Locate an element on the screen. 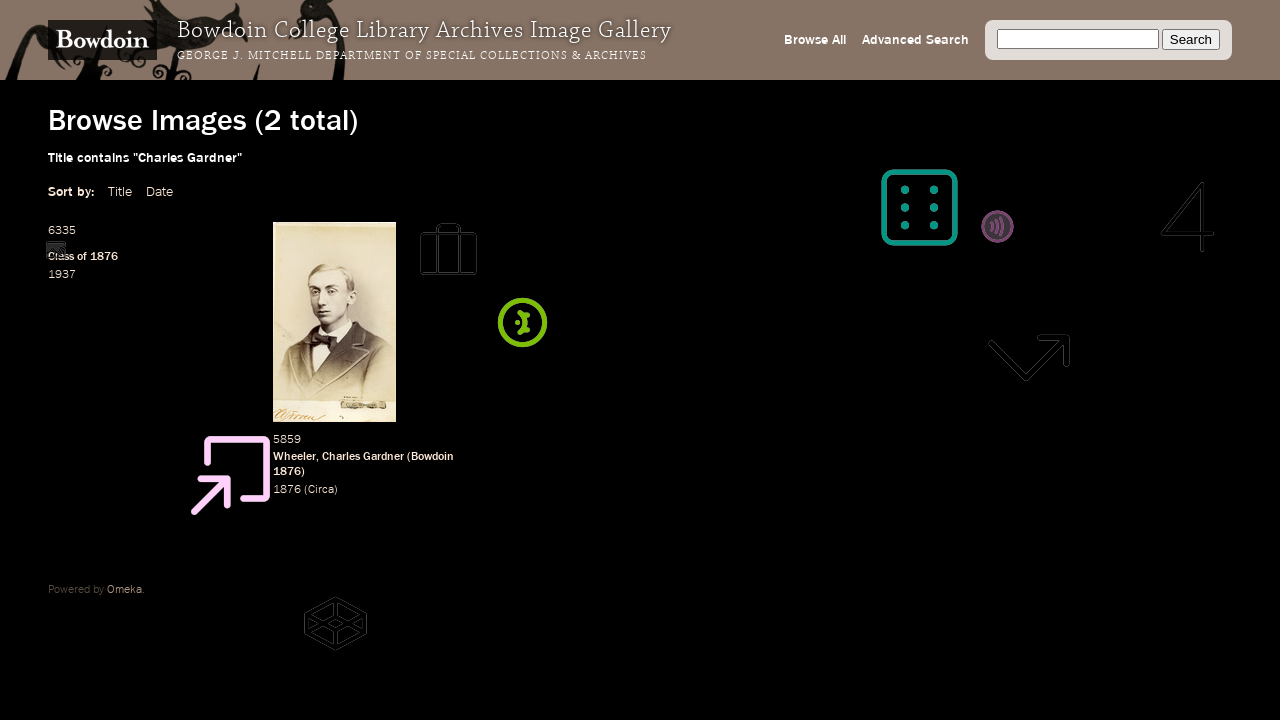 Image resolution: width=1280 pixels, height=720 pixels. indicates a broken or corrupted image file is located at coordinates (56, 250).